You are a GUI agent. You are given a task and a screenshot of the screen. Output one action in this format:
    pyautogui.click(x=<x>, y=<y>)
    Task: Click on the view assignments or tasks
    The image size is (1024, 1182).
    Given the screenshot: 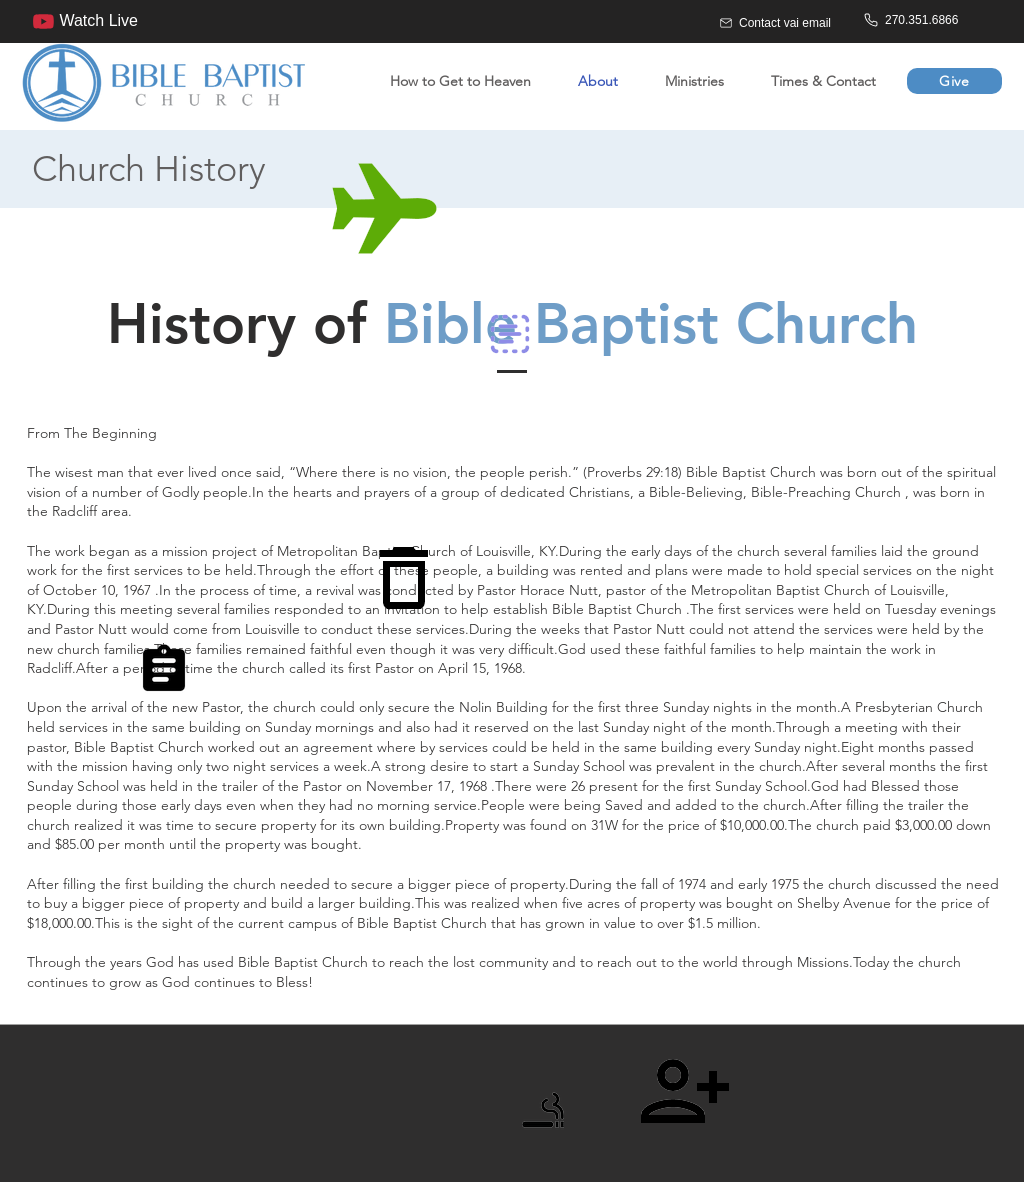 What is the action you would take?
    pyautogui.click(x=164, y=670)
    